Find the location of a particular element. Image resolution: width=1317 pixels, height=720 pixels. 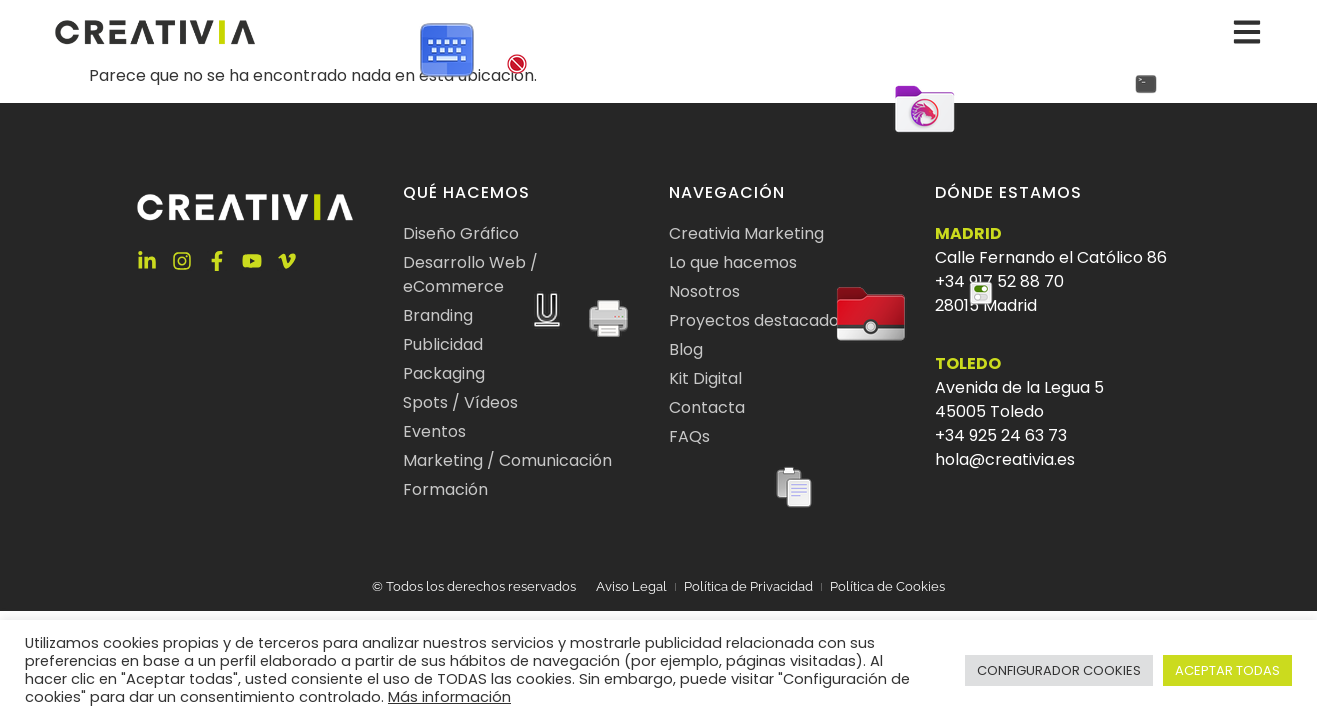

access keyboard and input method settings is located at coordinates (447, 50).